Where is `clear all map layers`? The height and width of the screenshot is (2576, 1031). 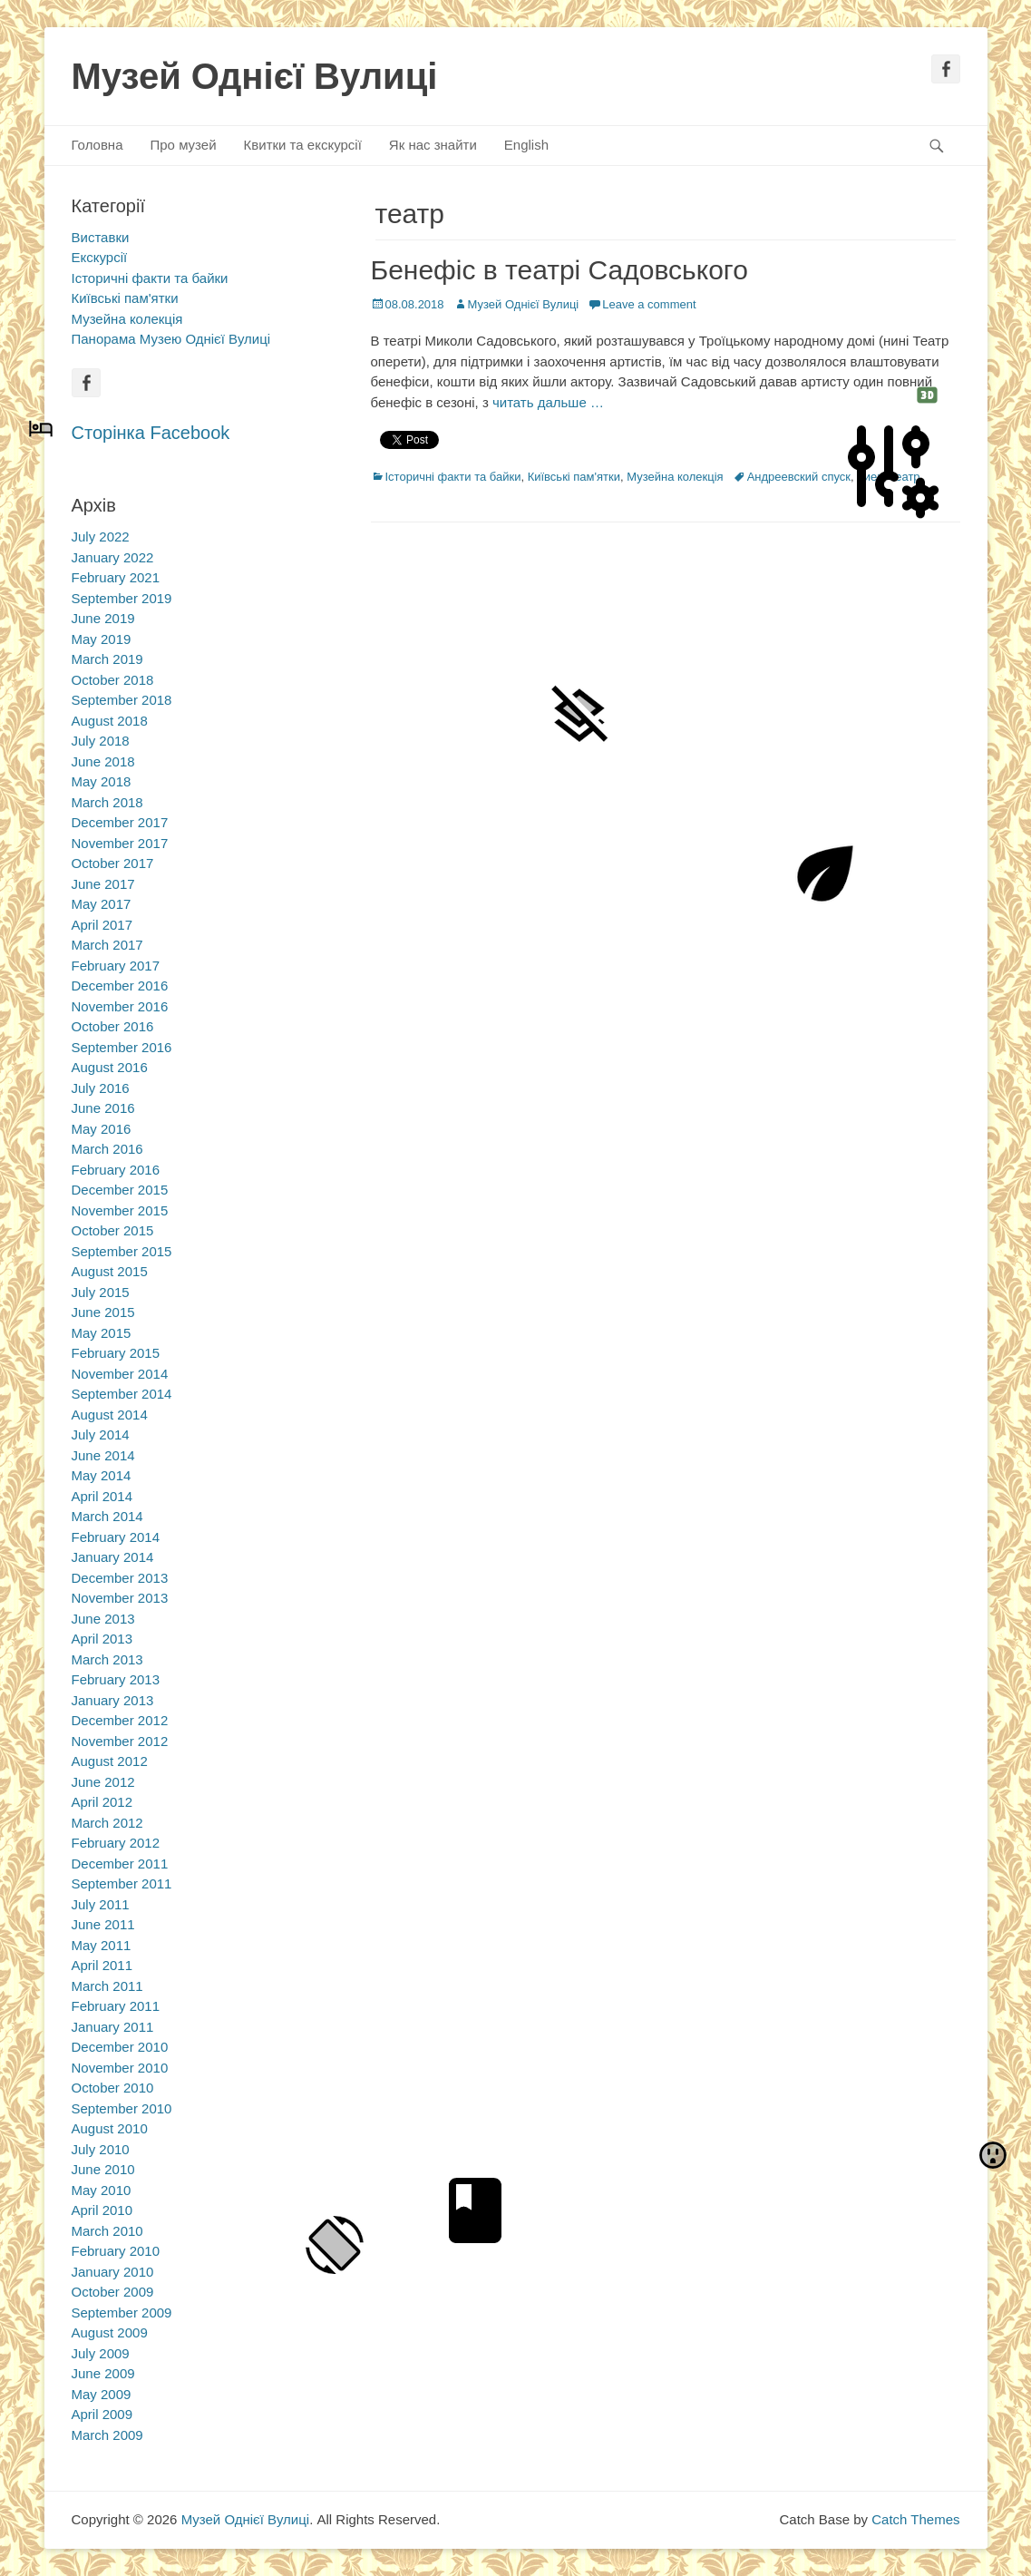 clear all map layers is located at coordinates (579, 717).